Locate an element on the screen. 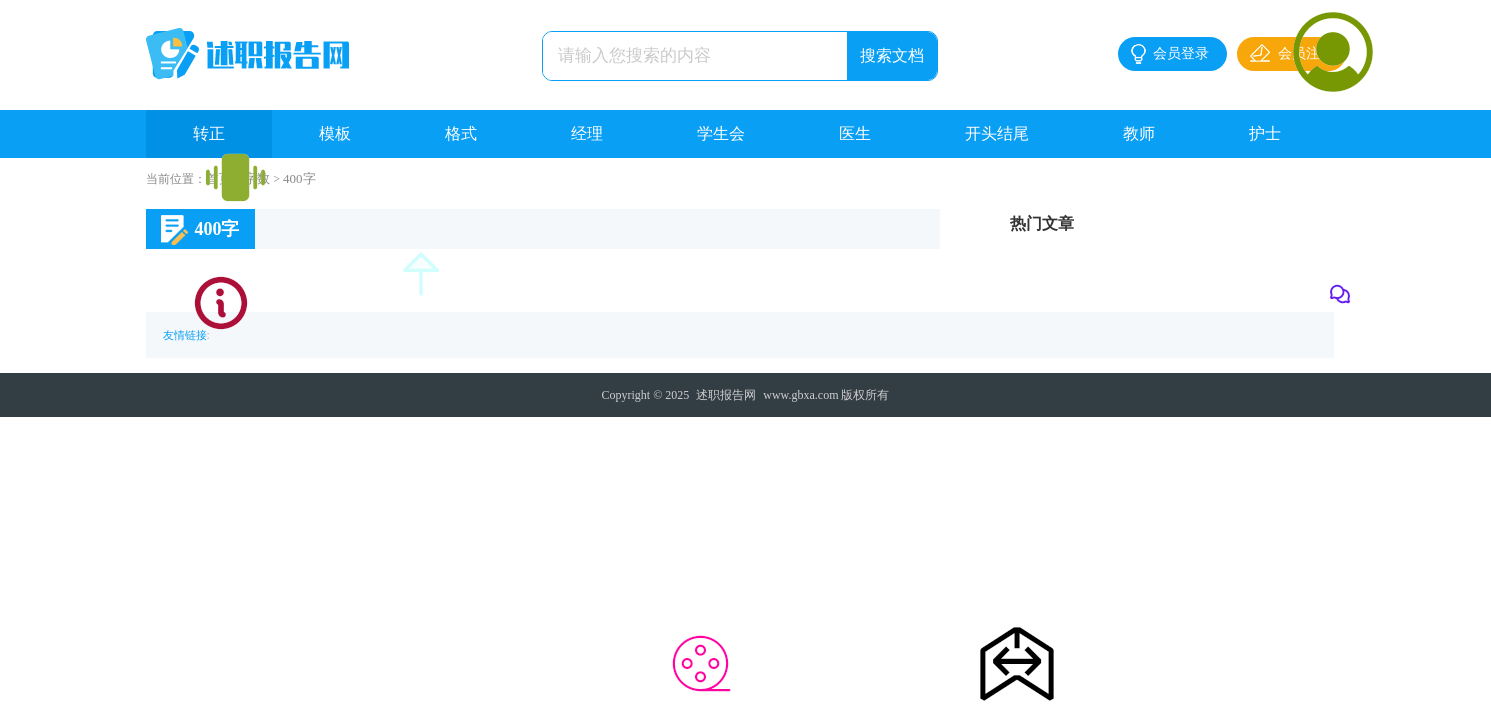 The image size is (1491, 720). view your profile is located at coordinates (1333, 52).